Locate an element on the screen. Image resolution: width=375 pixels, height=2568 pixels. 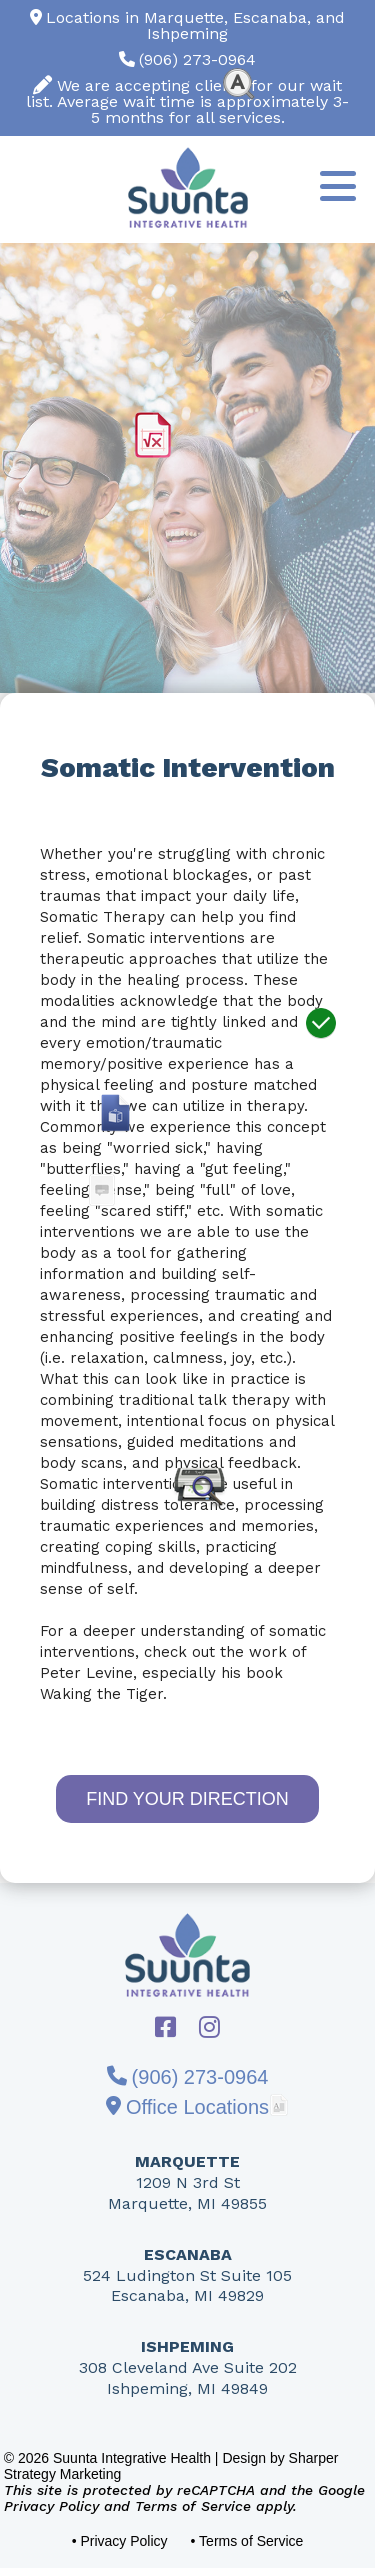
a DWG file containing CAD or 3D drawing data is located at coordinates (115, 1113).